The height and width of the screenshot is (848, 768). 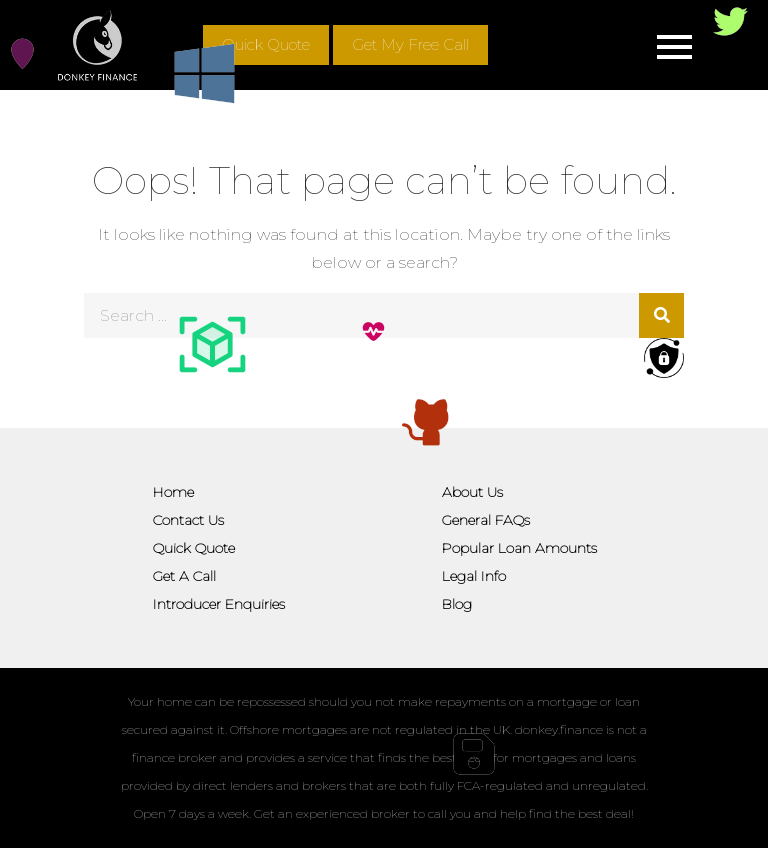 I want to click on save current file or document, so click(x=474, y=754).